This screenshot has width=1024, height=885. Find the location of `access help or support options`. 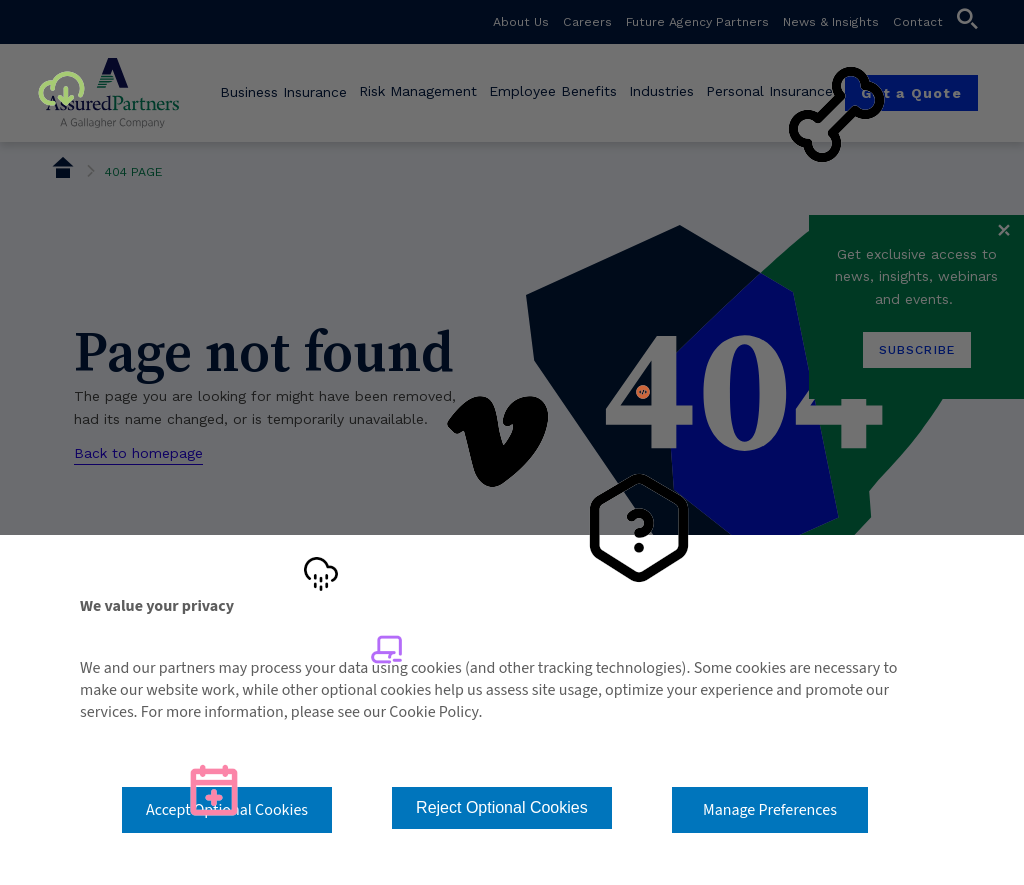

access help or support options is located at coordinates (639, 528).